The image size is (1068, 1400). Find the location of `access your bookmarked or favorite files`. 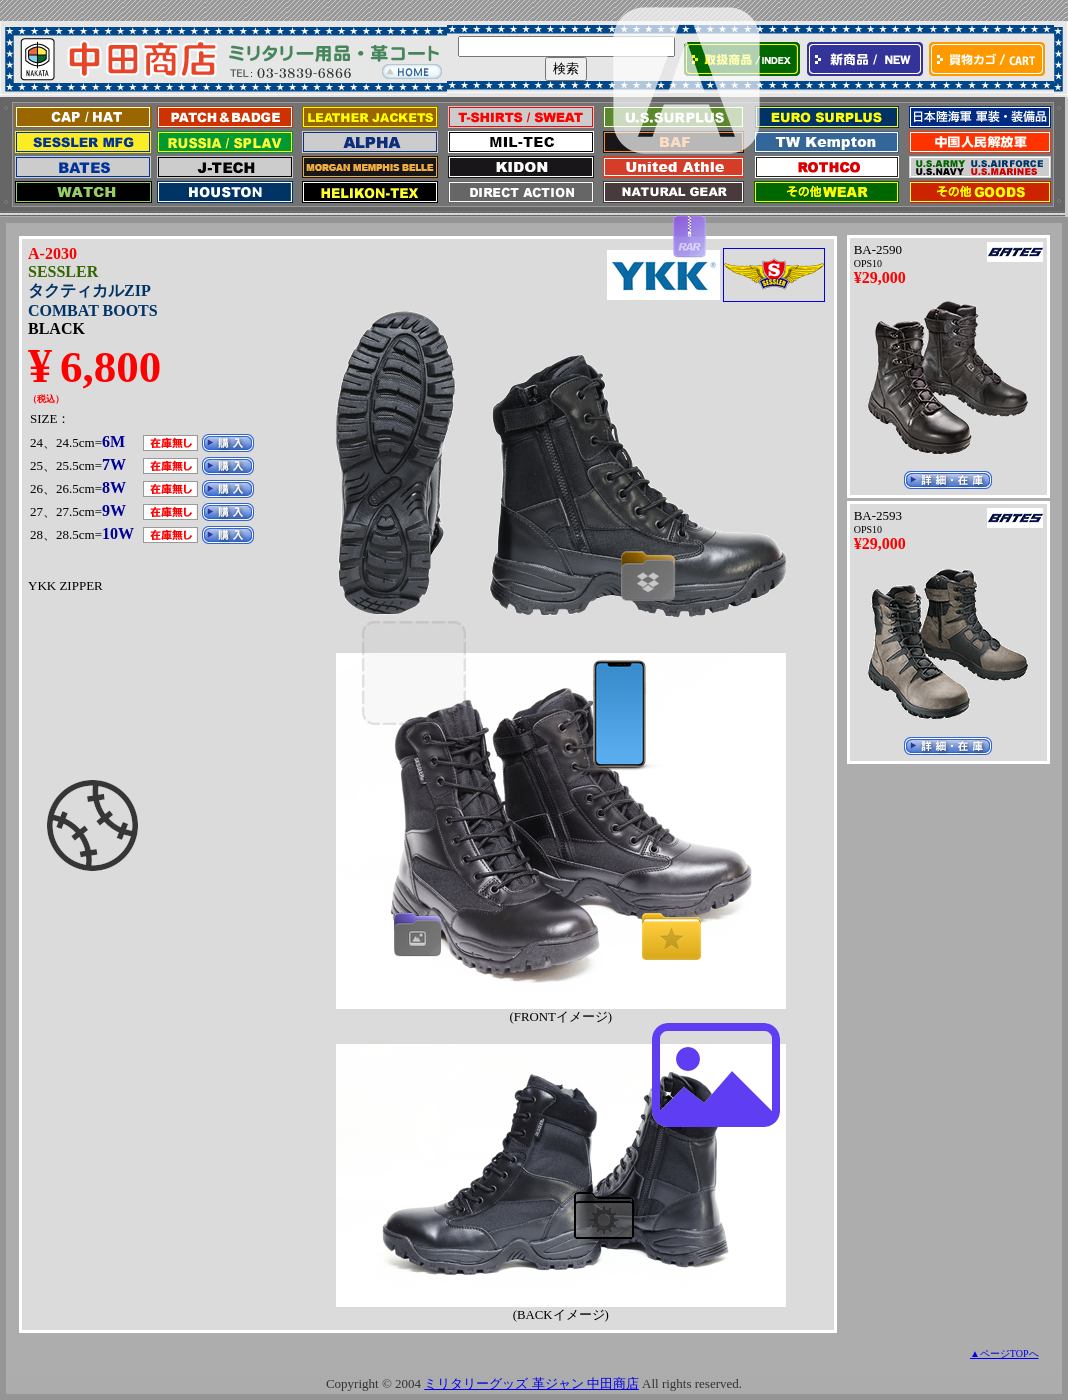

access your bookmarked or favorite files is located at coordinates (671, 936).